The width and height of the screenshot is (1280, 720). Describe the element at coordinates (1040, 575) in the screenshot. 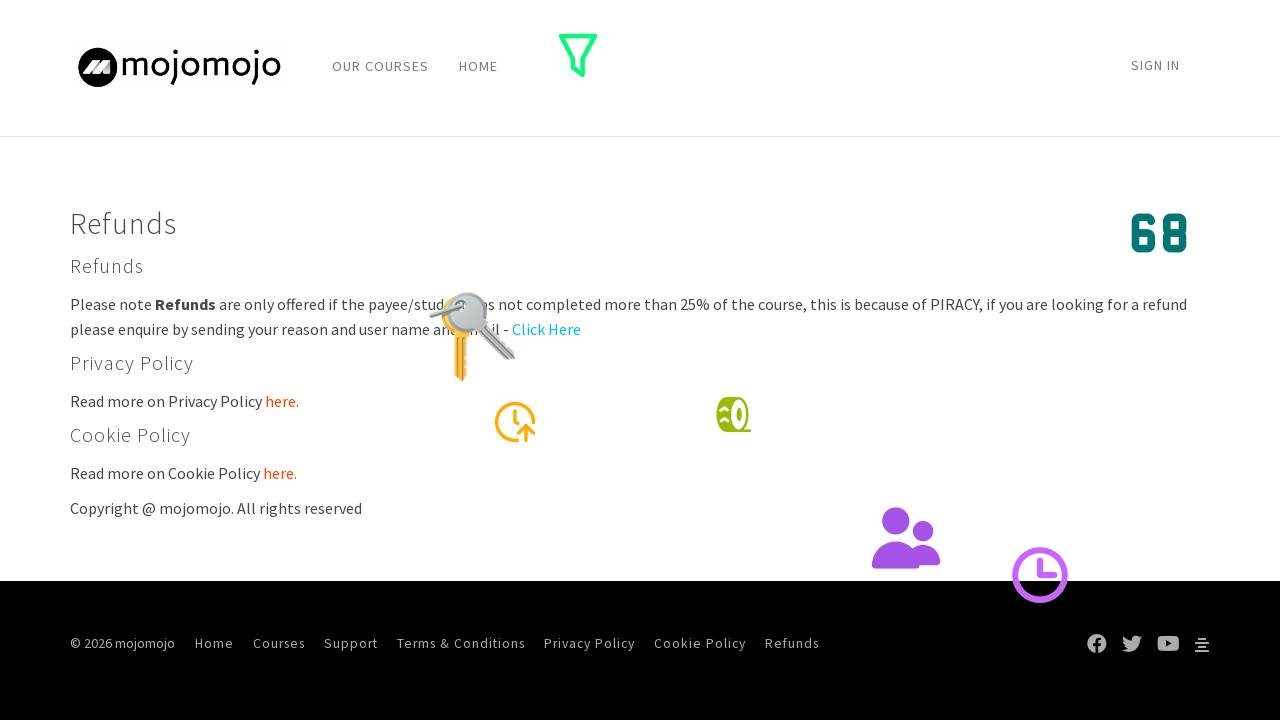

I see `view time or clock settings` at that location.